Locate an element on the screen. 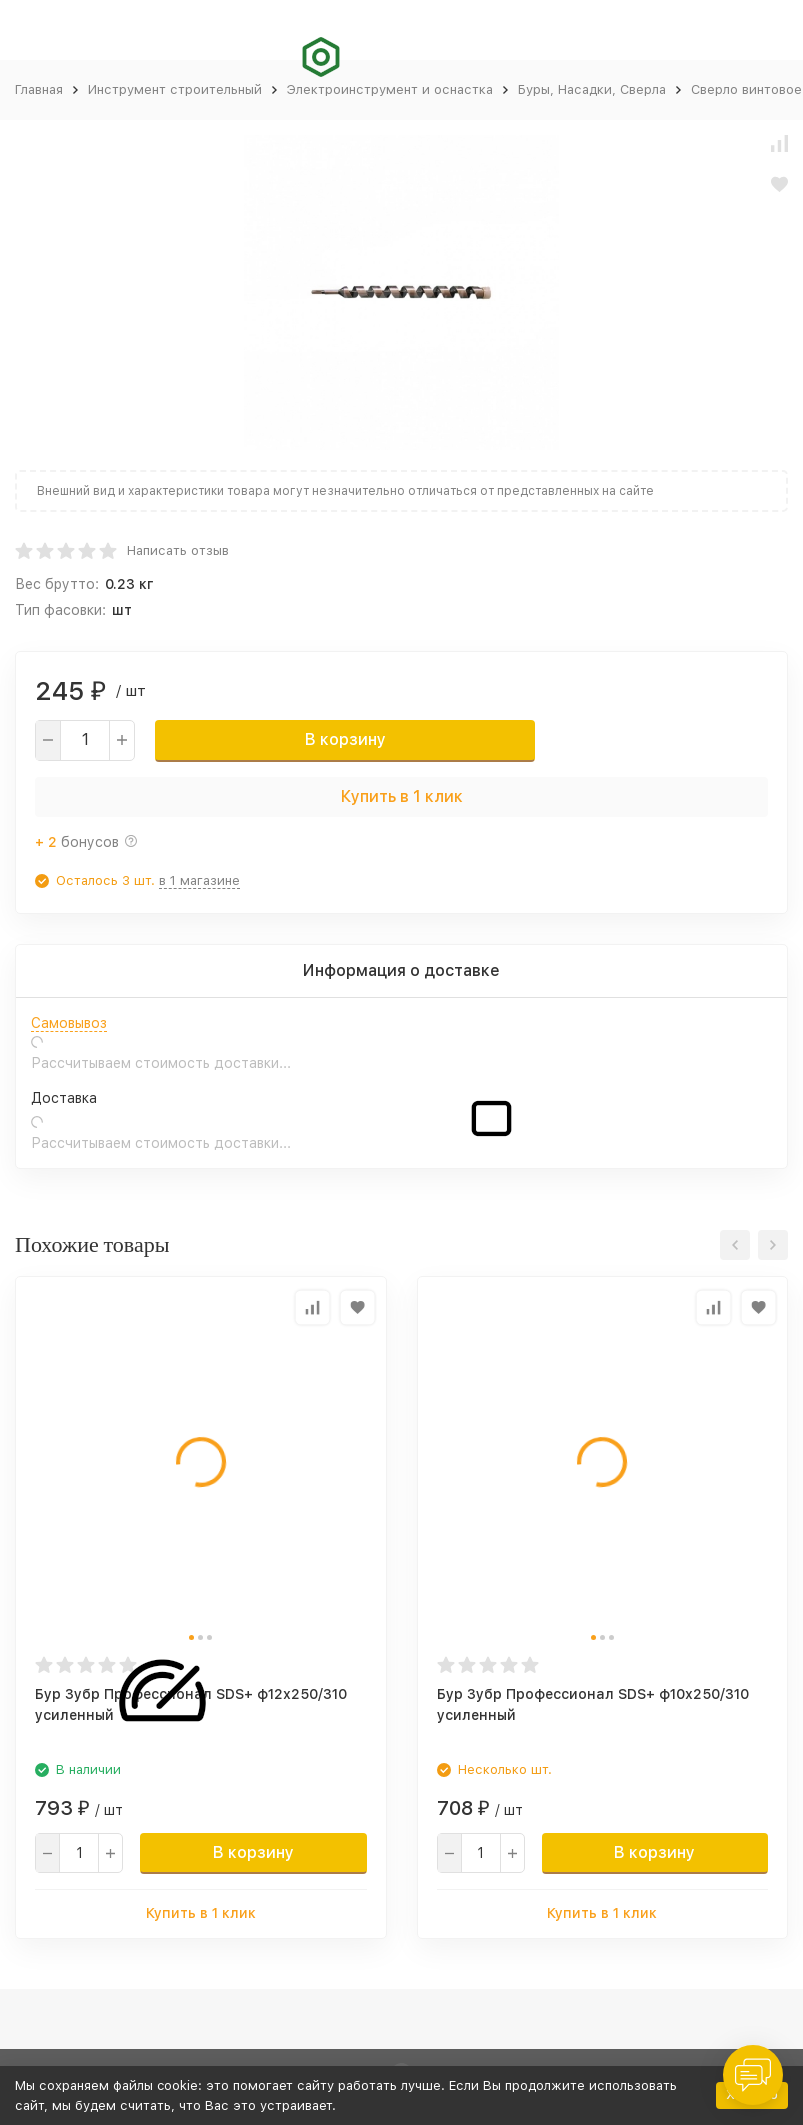  access settings or configuration options is located at coordinates (321, 57).